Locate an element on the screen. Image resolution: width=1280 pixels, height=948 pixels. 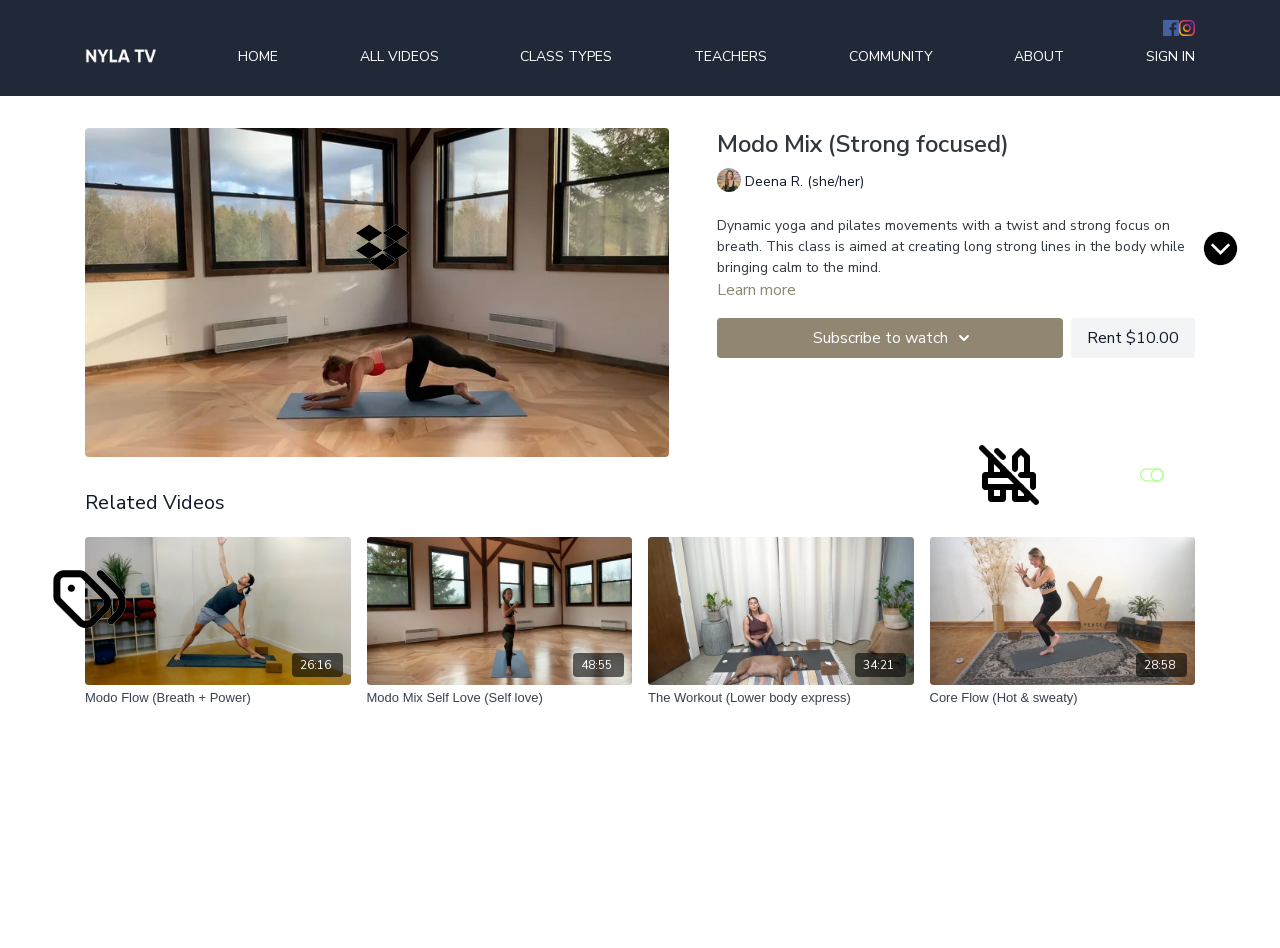
toggle a setting on or off is located at coordinates (1152, 475).